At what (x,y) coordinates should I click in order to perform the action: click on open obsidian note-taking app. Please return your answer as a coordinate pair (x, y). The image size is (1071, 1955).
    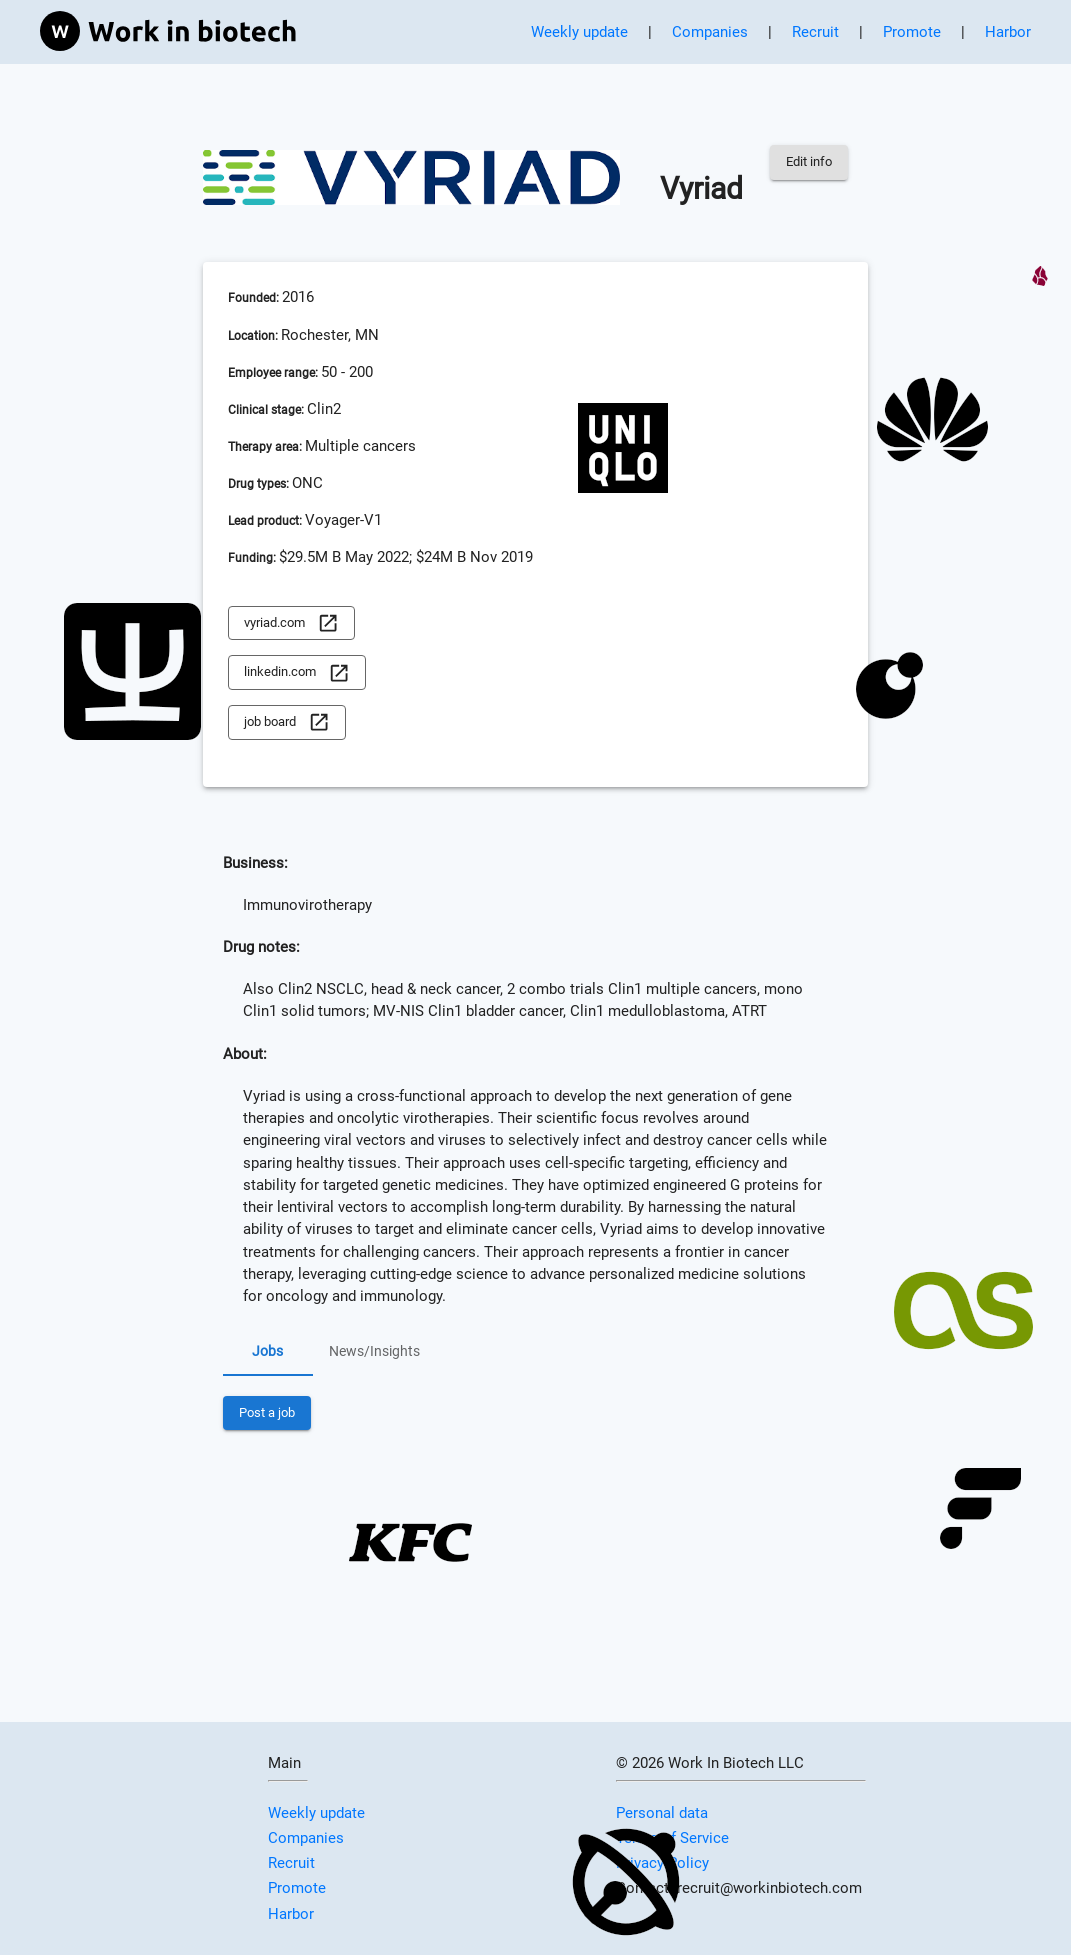
    Looking at the image, I should click on (1040, 276).